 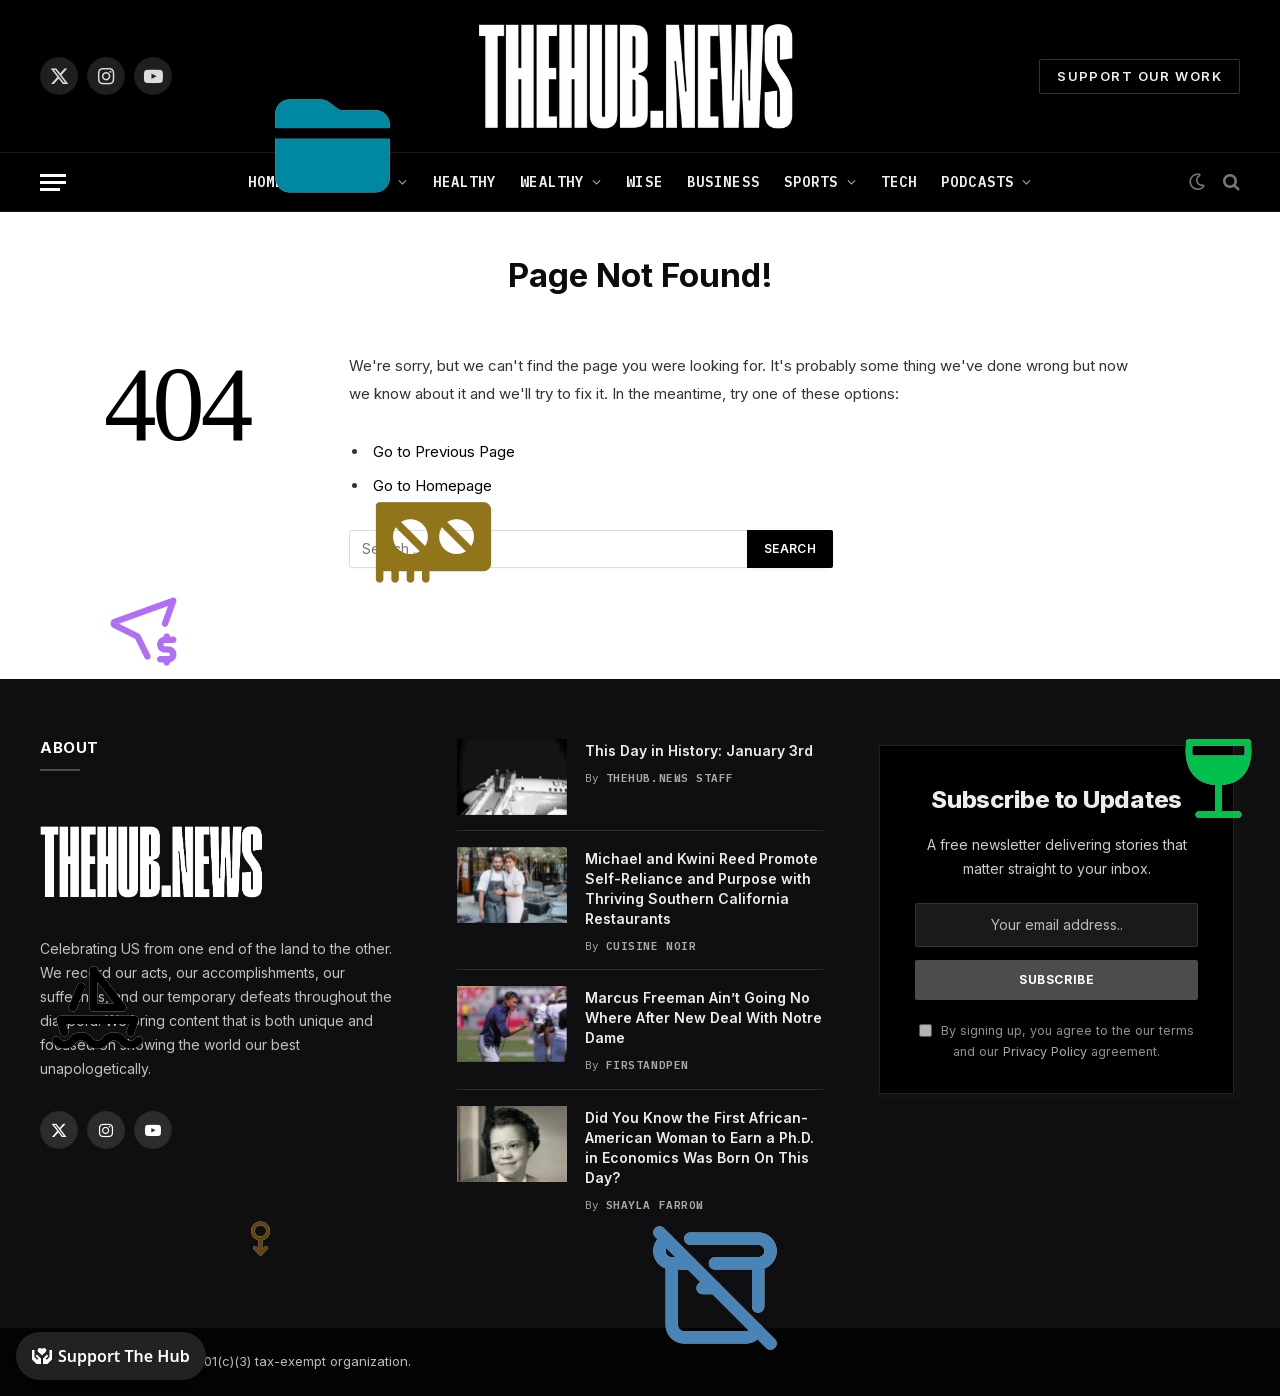 What do you see at coordinates (715, 1288) in the screenshot?
I see `disable archive functionality` at bounding box center [715, 1288].